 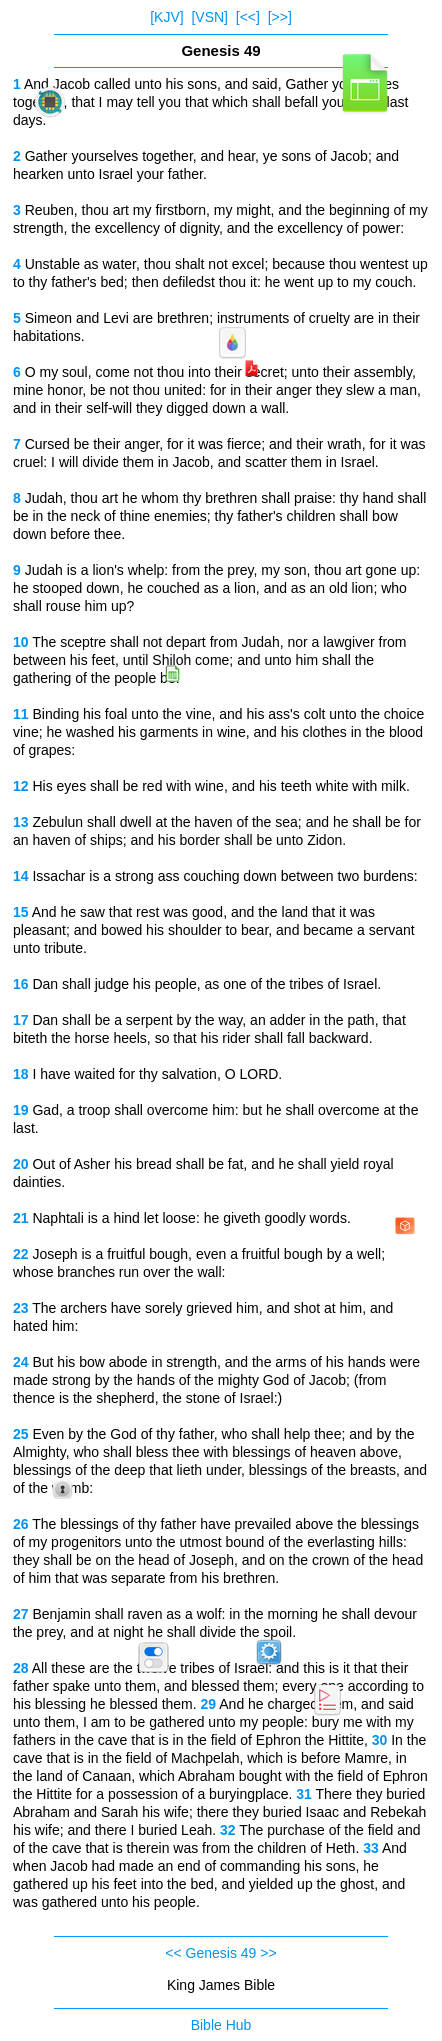 I want to click on it87 hardware monitoring sensor data file, so click(x=232, y=342).